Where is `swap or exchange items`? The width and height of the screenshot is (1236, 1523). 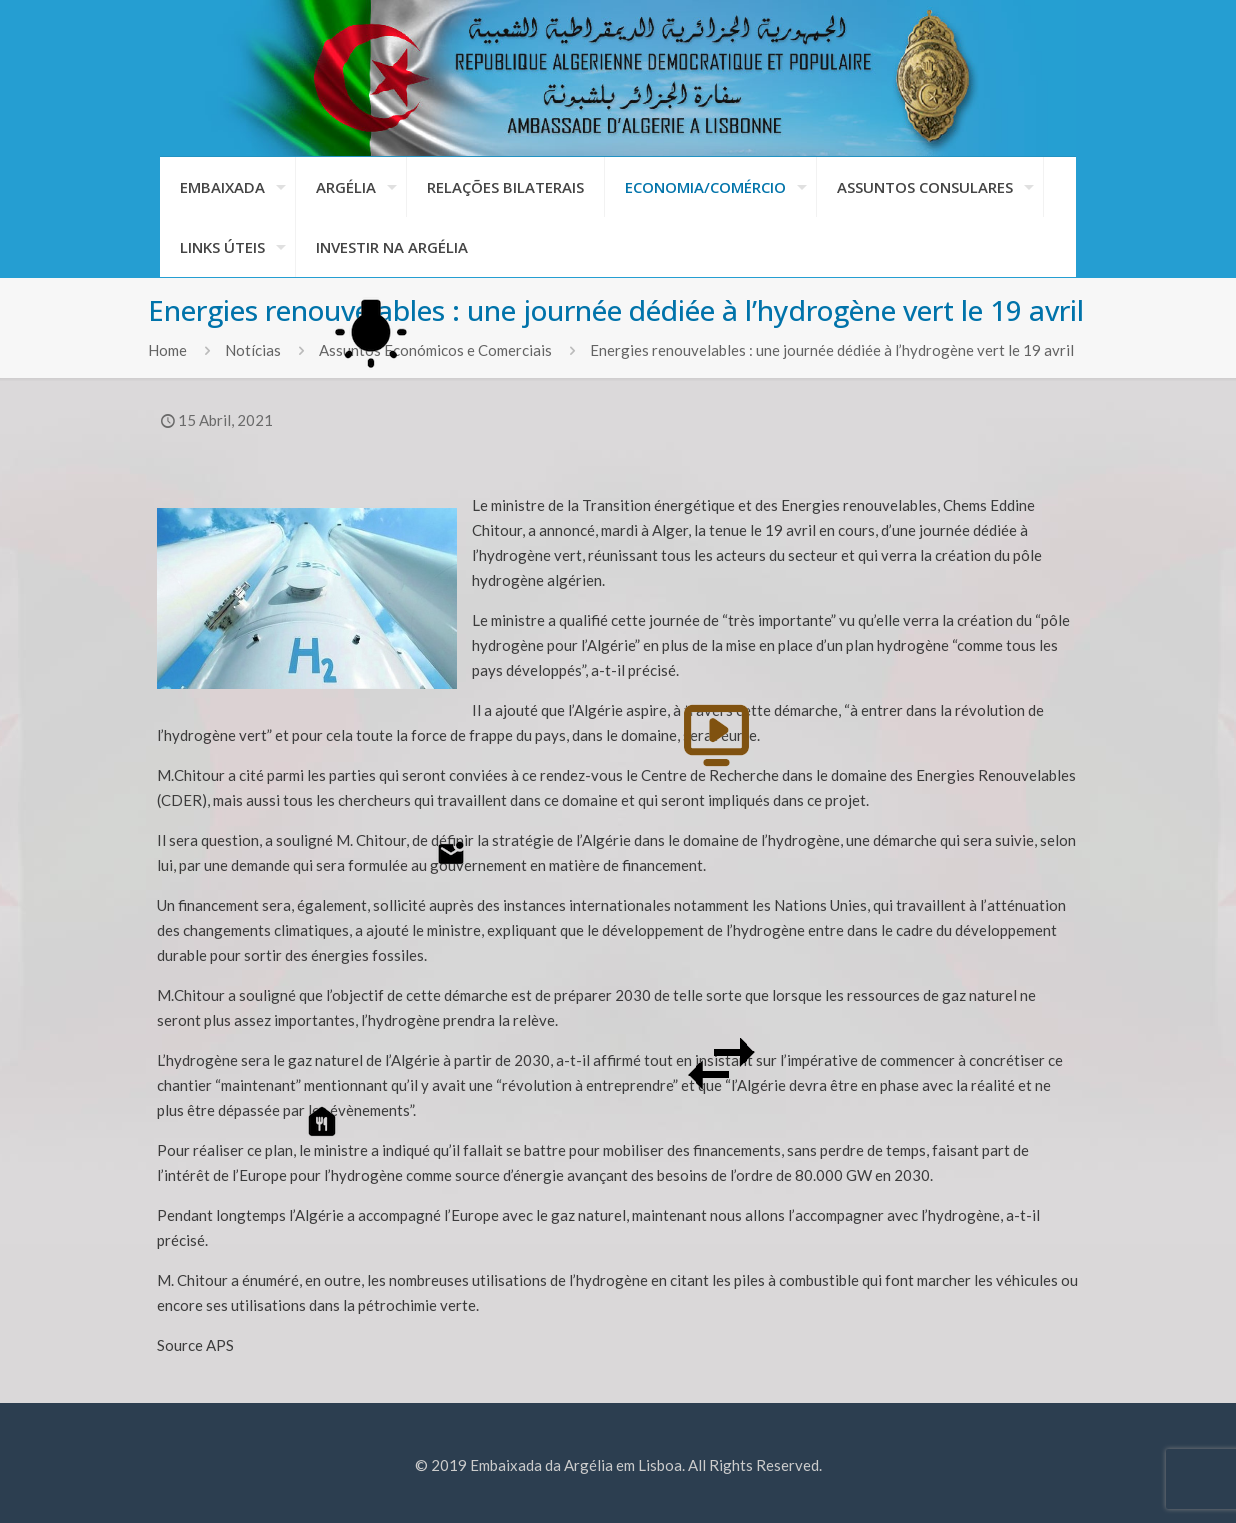 swap or exchange items is located at coordinates (721, 1063).